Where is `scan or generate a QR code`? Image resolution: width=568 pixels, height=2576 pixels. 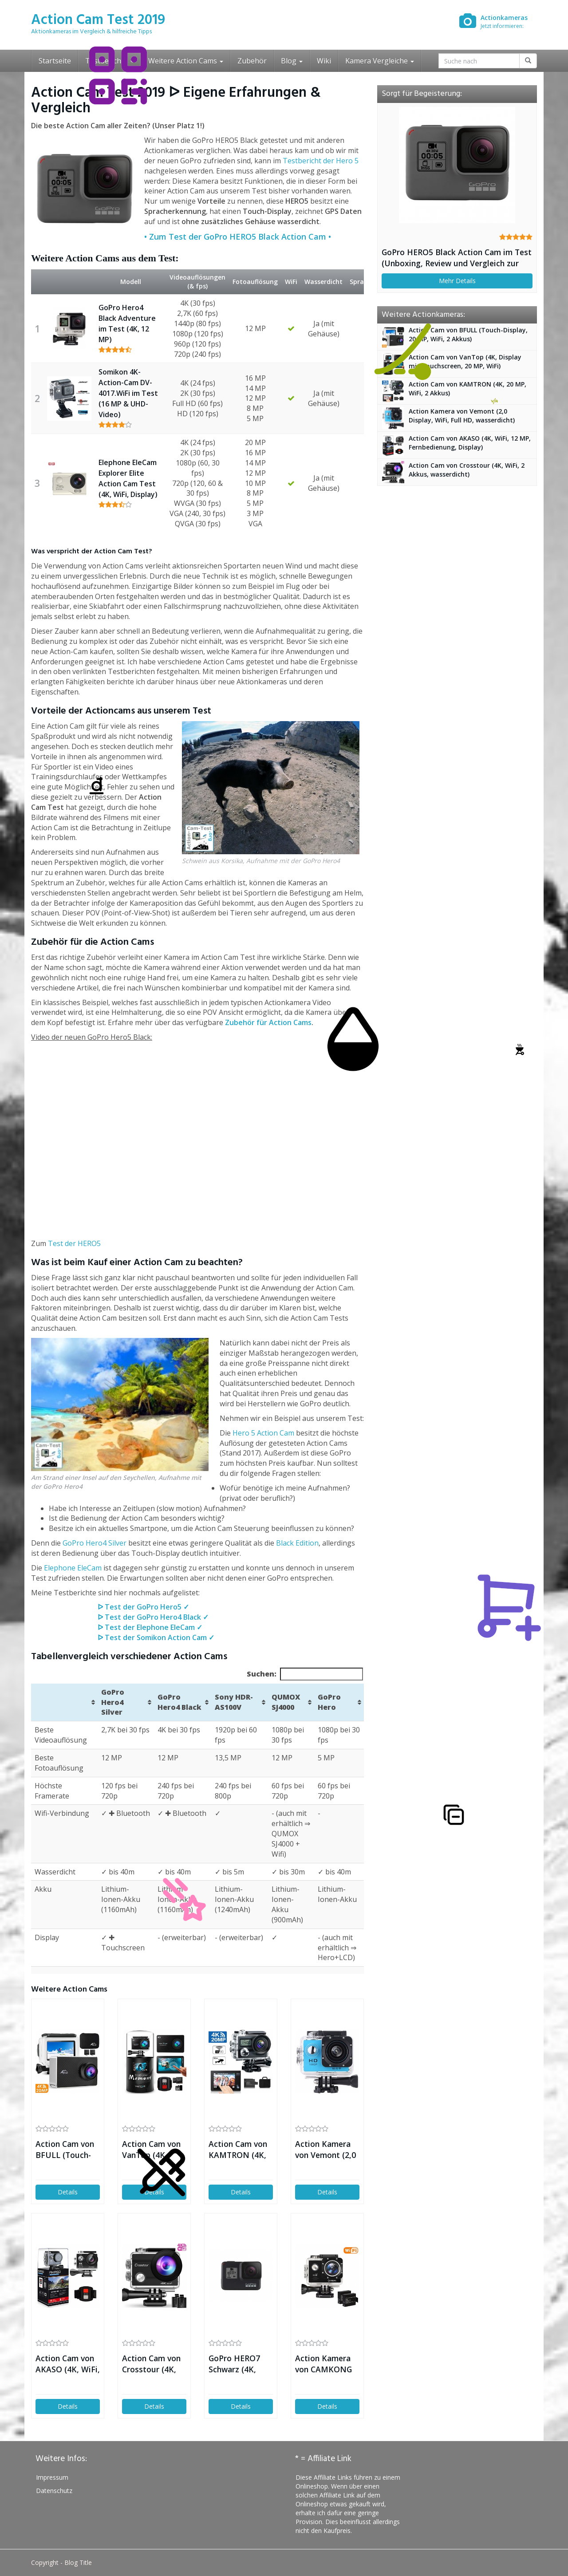
scan or generate a QR code is located at coordinates (118, 75).